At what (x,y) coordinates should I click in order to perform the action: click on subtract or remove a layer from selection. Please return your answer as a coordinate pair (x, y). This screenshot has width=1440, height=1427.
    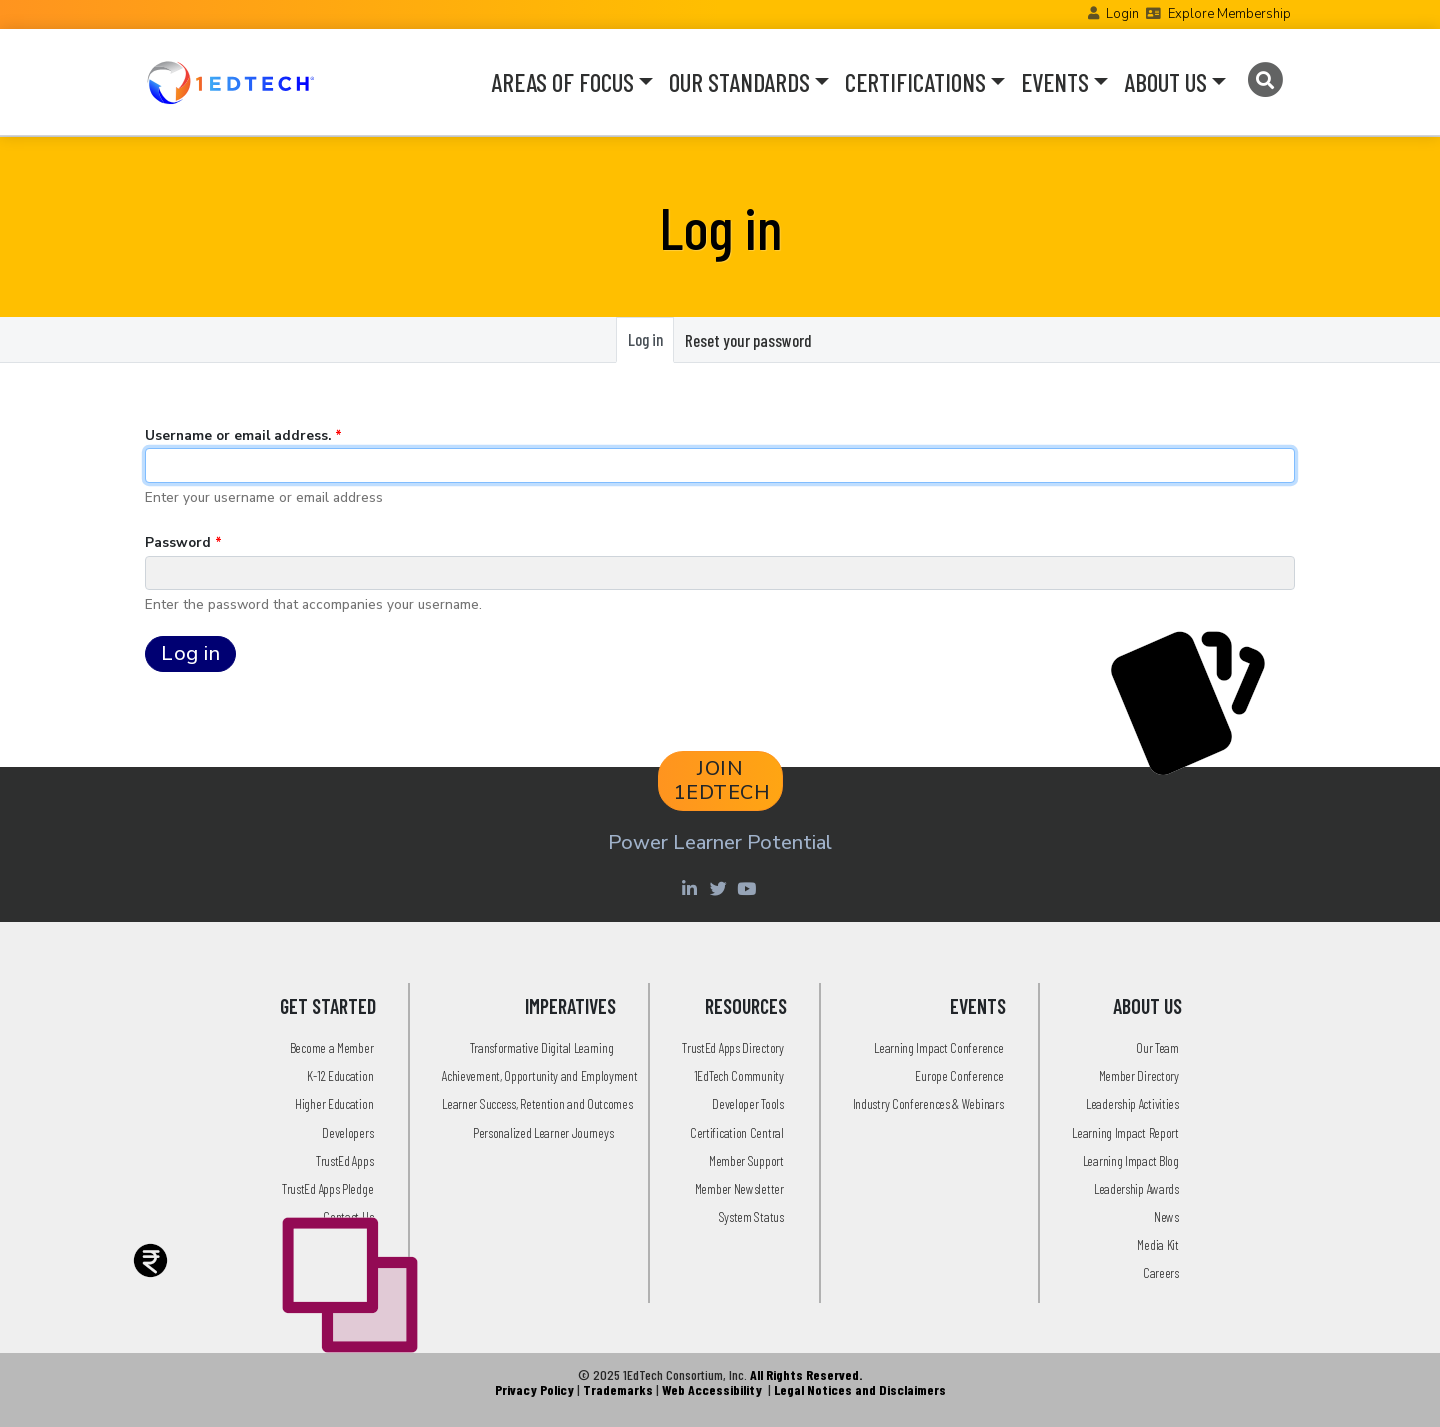
    Looking at the image, I should click on (350, 1285).